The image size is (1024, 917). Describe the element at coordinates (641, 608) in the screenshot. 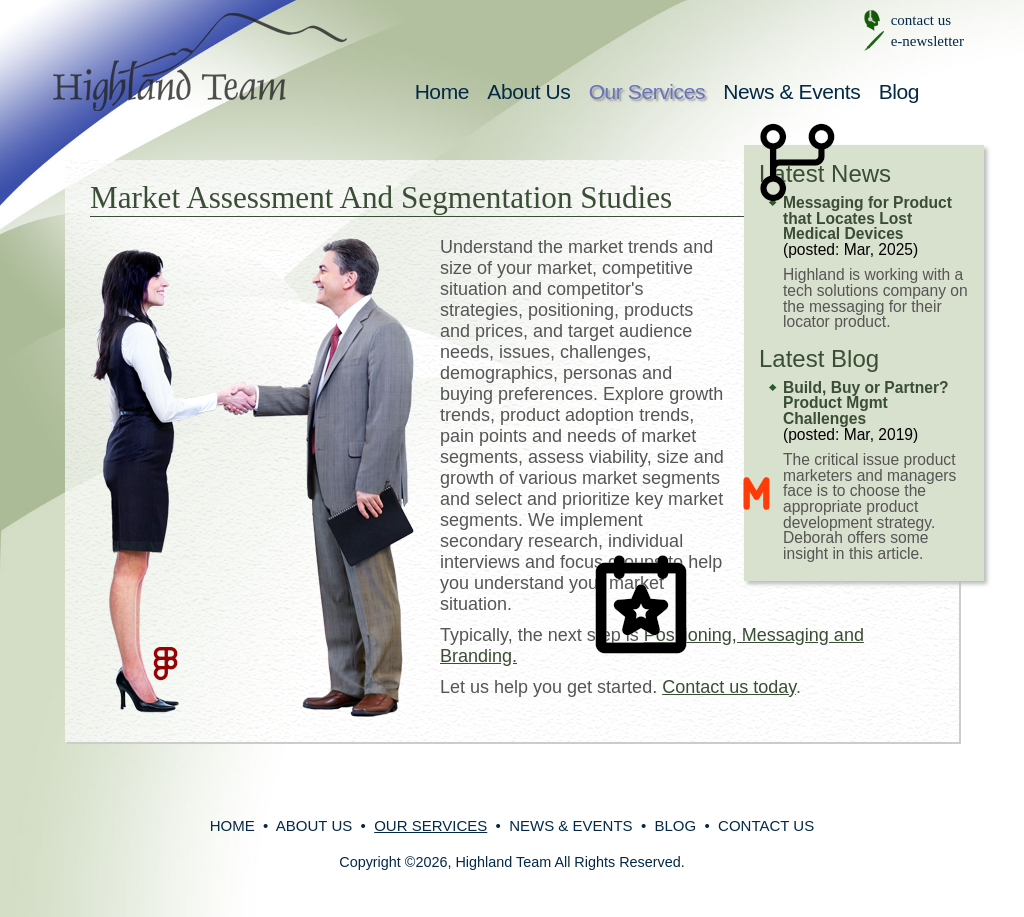

I see `view favorite or starred events` at that location.